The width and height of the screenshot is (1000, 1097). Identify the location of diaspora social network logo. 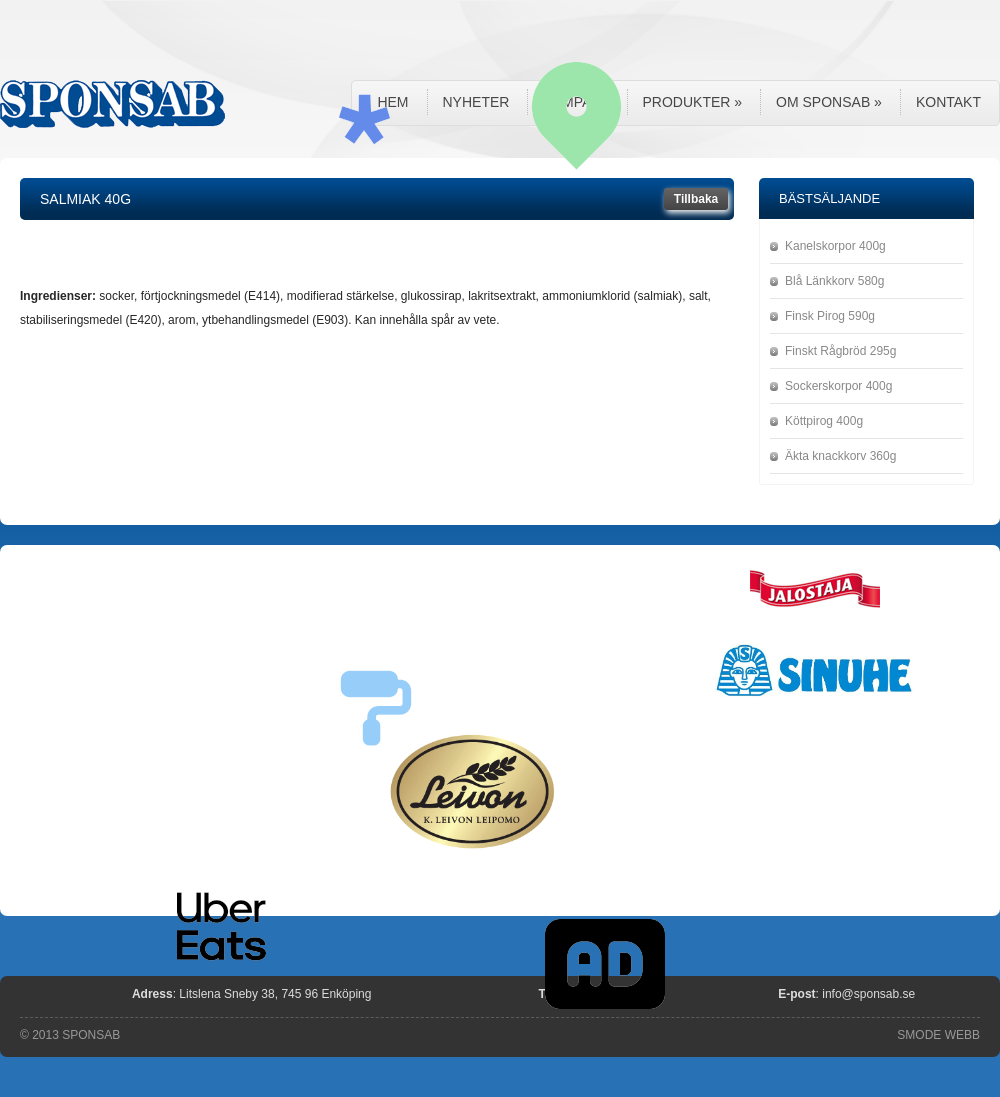
(364, 119).